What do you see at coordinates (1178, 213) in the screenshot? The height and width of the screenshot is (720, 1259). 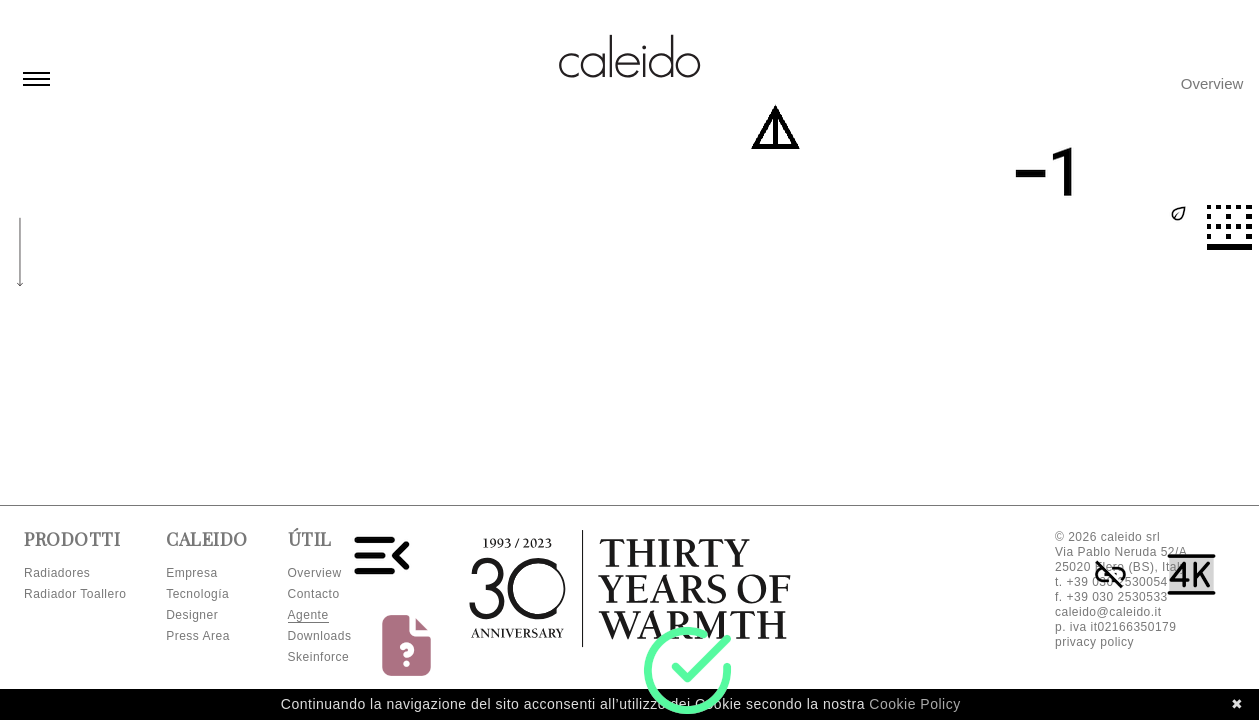 I see `enable eco-friendly or power-saving mode` at bounding box center [1178, 213].